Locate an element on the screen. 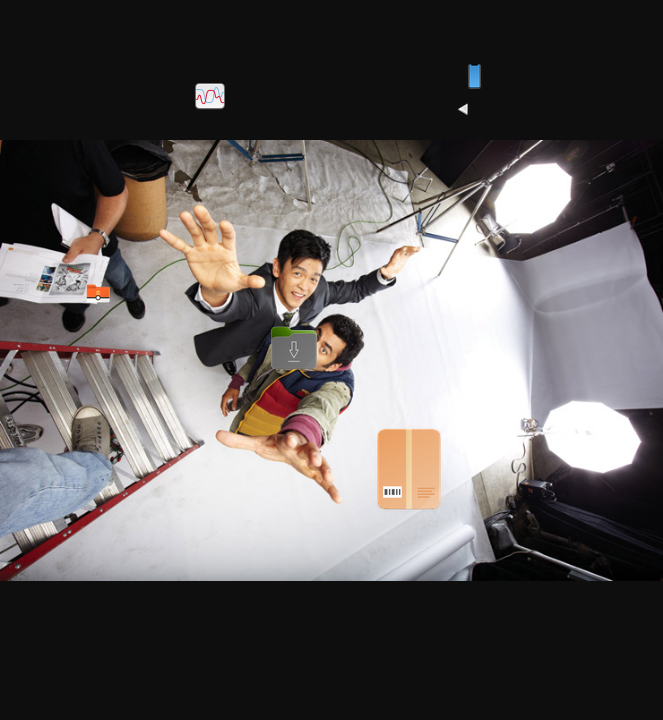  folder containing pokémon-related files or games is located at coordinates (98, 294).